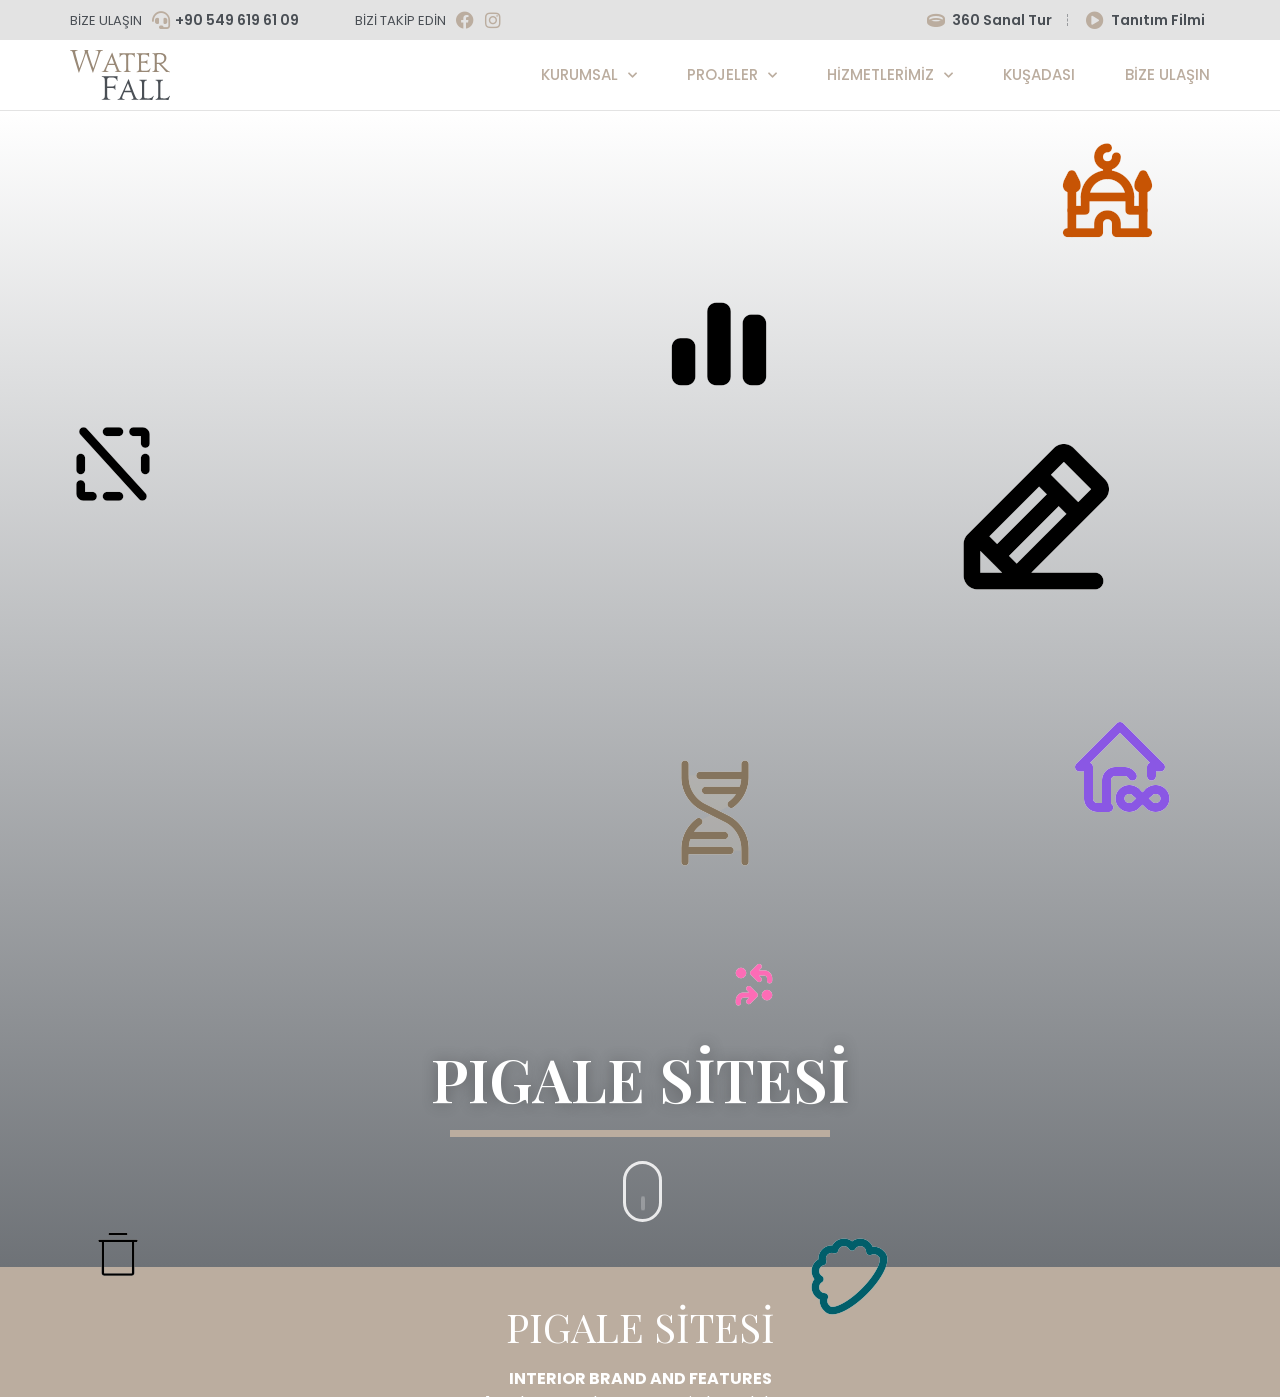 The image size is (1280, 1397). Describe the element at coordinates (719, 344) in the screenshot. I see `view analytics or statistics` at that location.